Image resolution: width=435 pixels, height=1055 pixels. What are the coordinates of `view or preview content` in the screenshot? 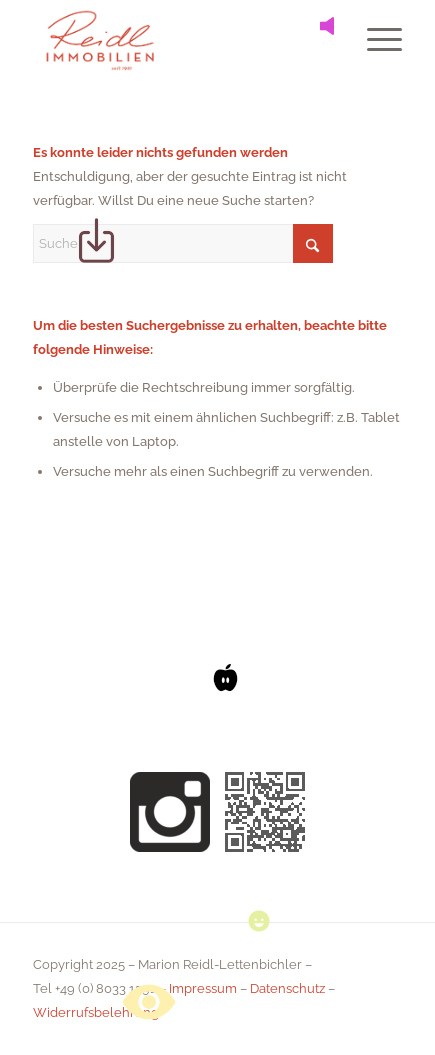 It's located at (149, 1002).